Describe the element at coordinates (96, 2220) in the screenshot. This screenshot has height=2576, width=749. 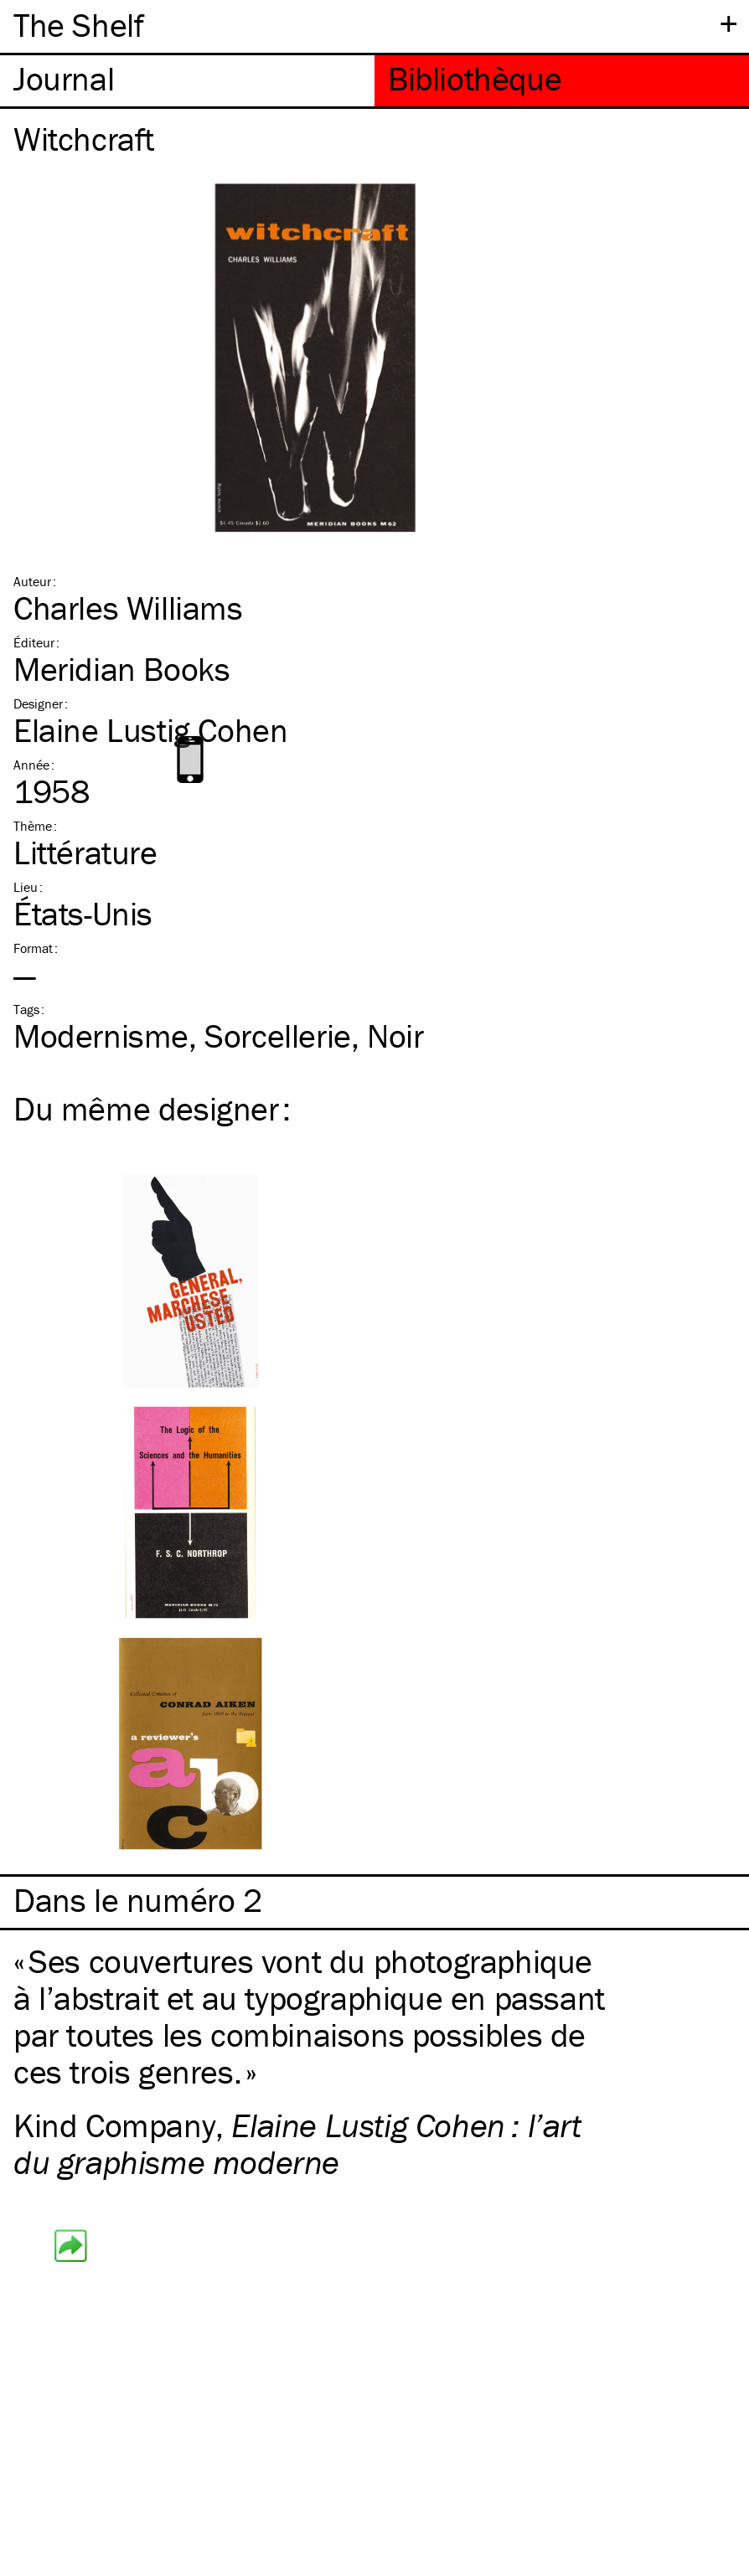
I see `indicates a shared file or folder` at that location.